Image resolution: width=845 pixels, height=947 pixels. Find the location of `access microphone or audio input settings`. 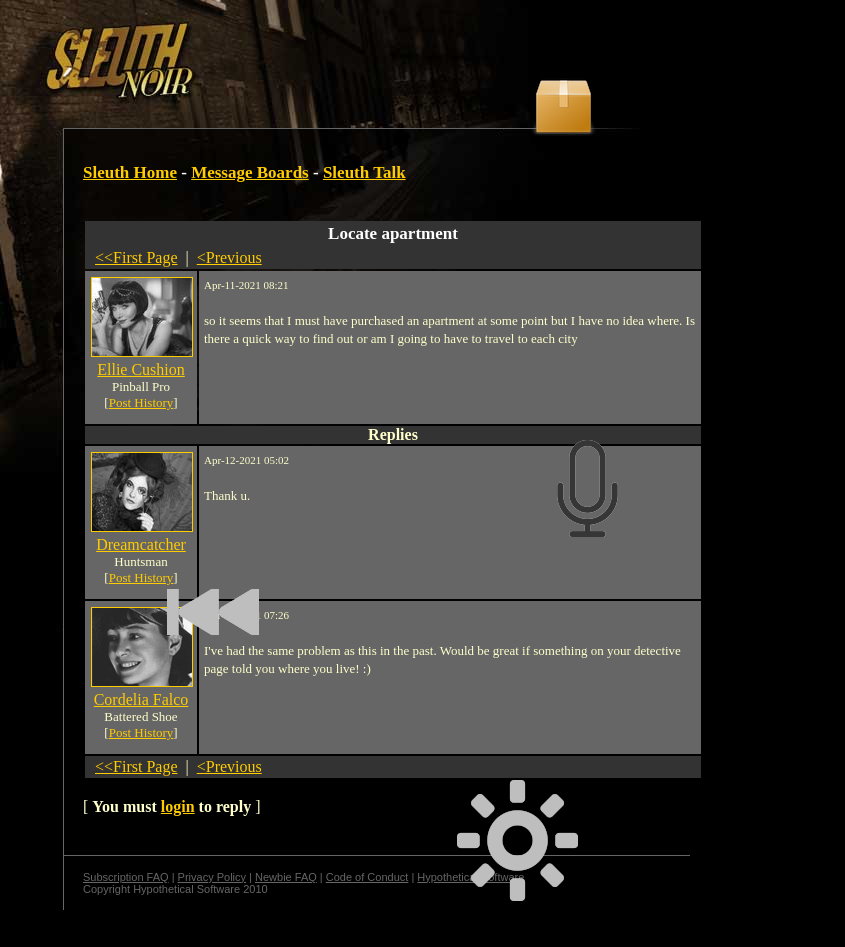

access microphone or audio input settings is located at coordinates (587, 488).